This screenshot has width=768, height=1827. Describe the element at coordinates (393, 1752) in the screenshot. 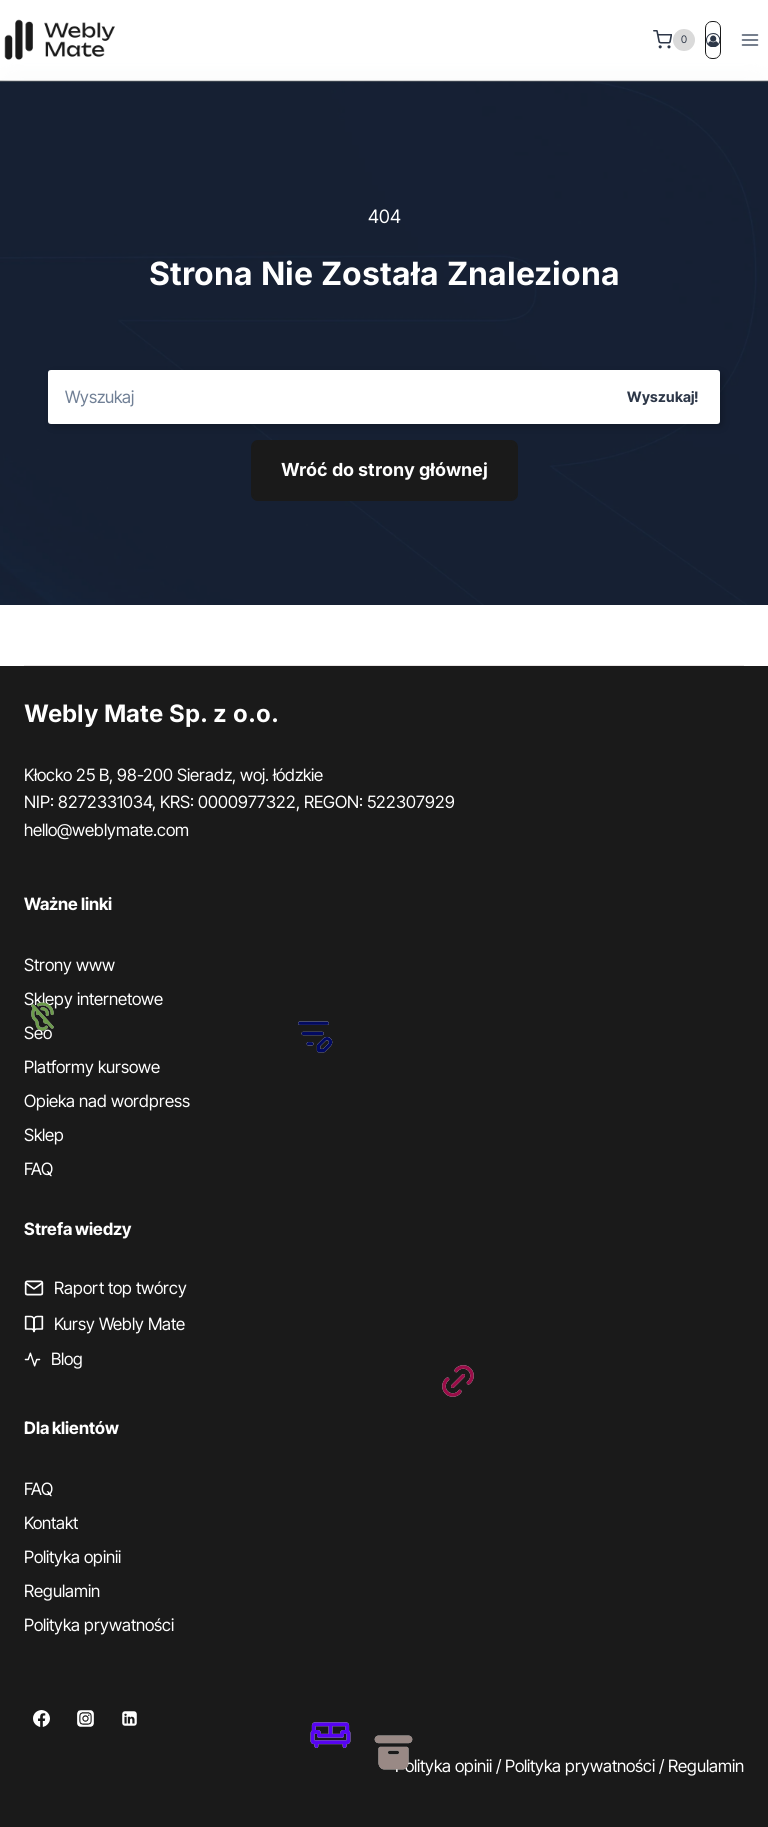

I see `archive this item` at that location.